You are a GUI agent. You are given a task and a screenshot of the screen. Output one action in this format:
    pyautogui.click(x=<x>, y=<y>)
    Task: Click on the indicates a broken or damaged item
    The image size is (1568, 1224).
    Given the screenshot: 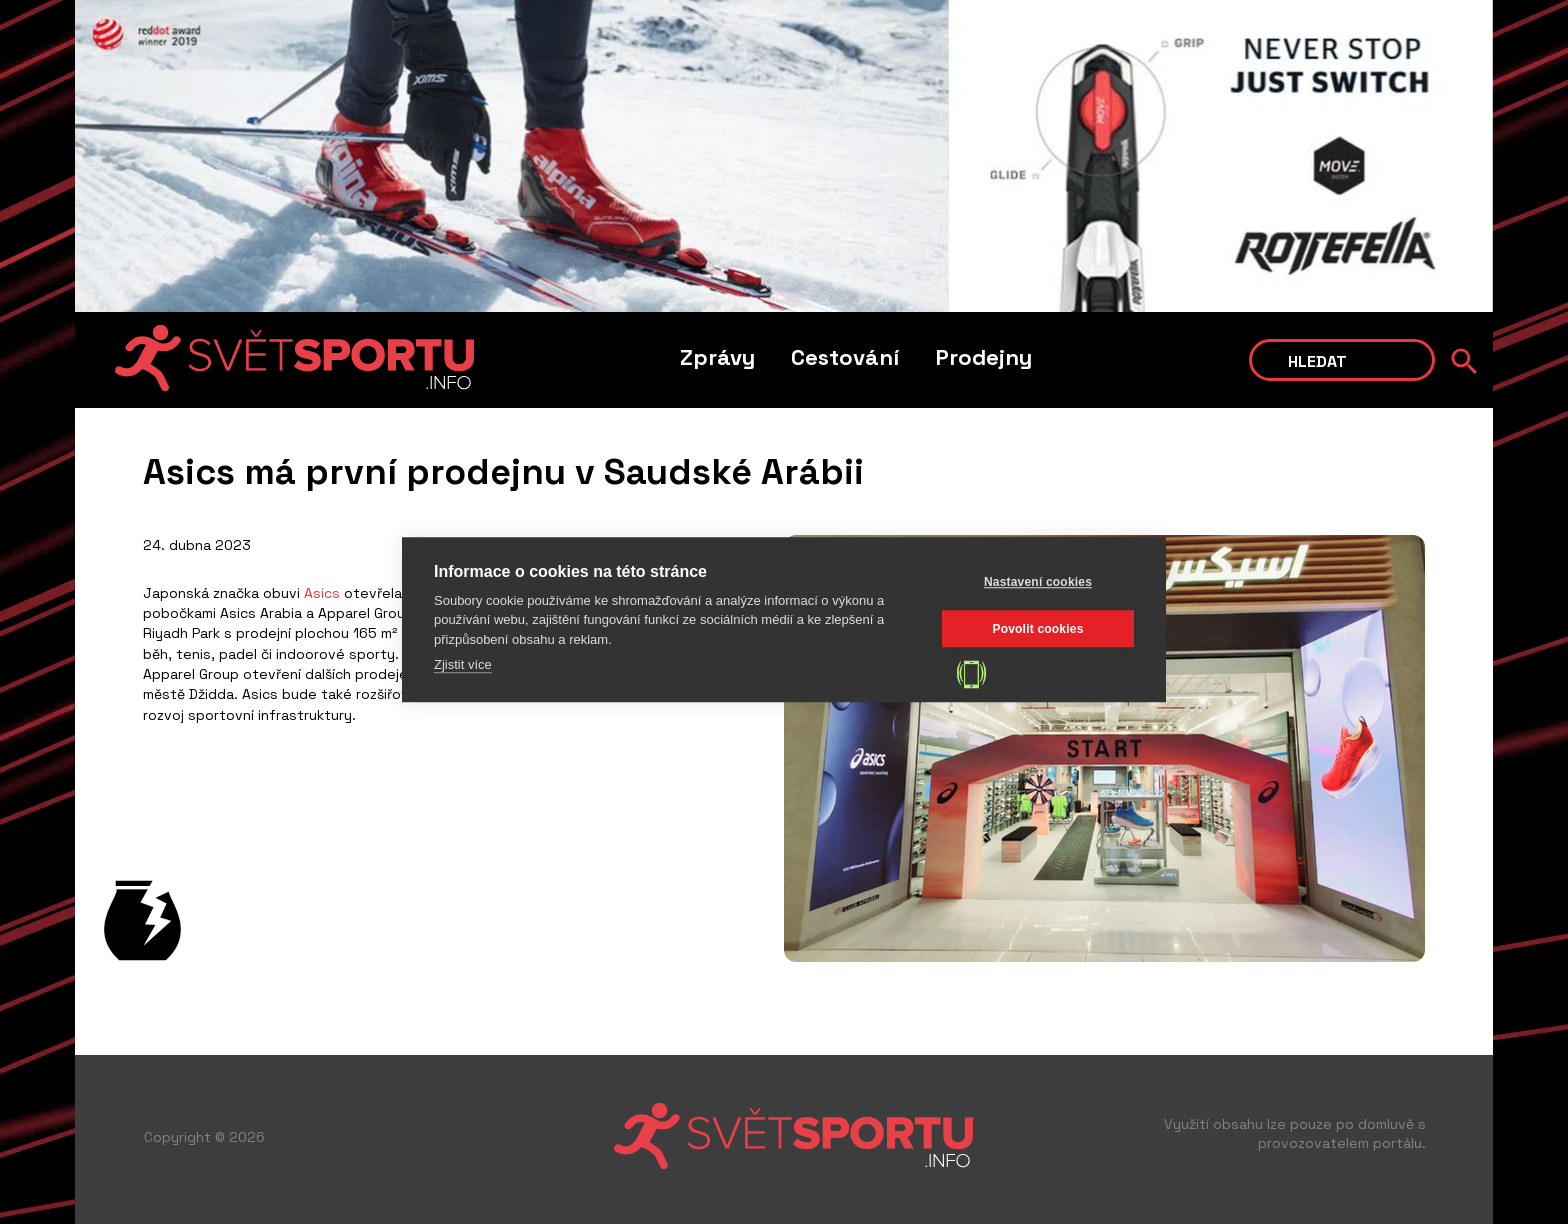 What is the action you would take?
    pyautogui.click(x=142, y=920)
    